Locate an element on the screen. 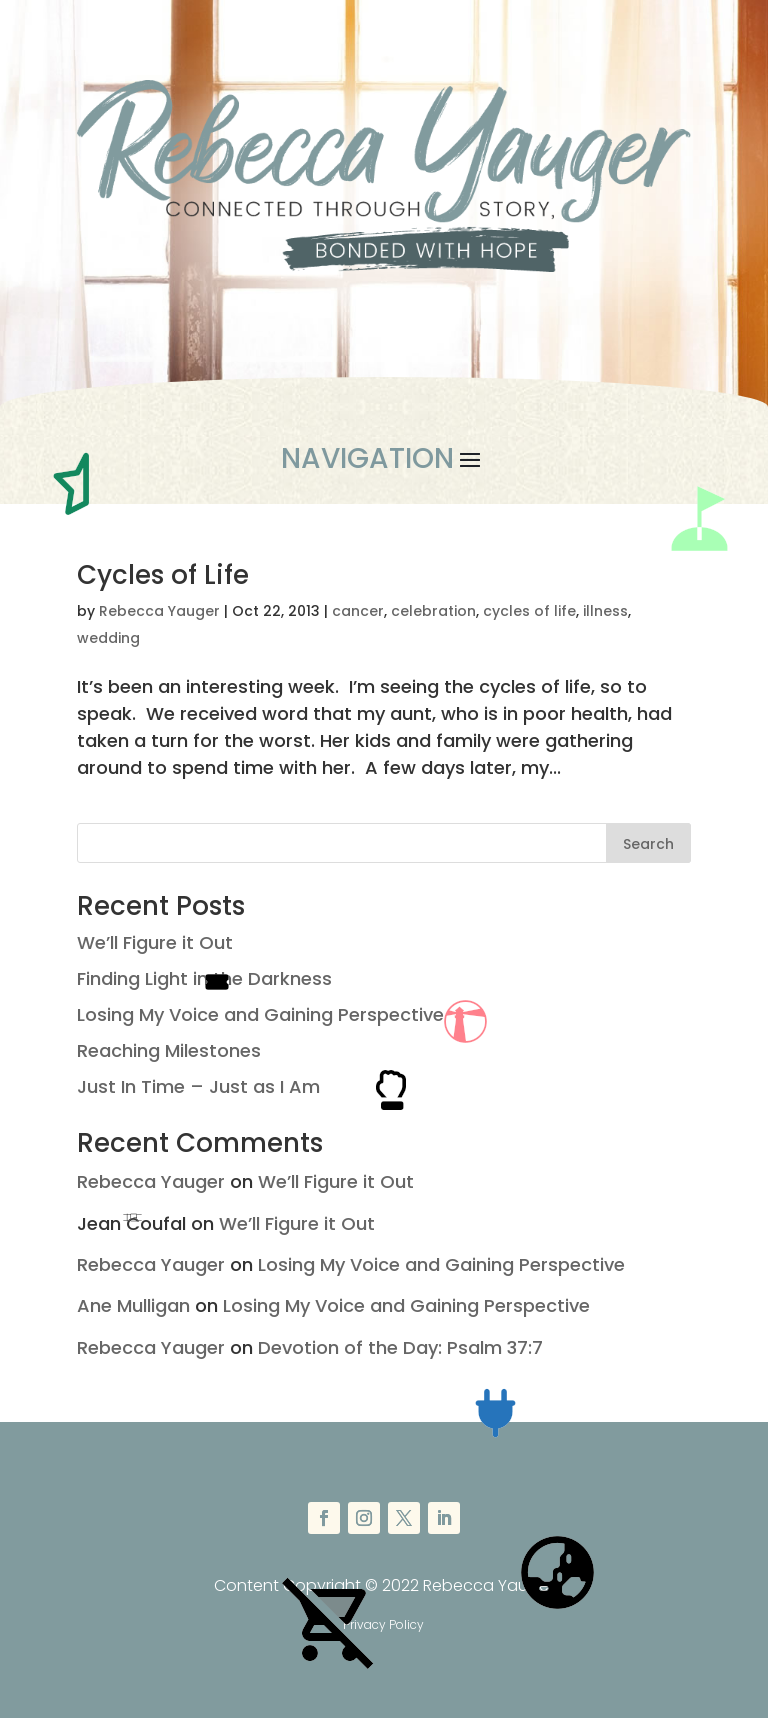 The height and width of the screenshot is (1718, 768). indicate a fist bump or greeting gesture is located at coordinates (391, 1090).